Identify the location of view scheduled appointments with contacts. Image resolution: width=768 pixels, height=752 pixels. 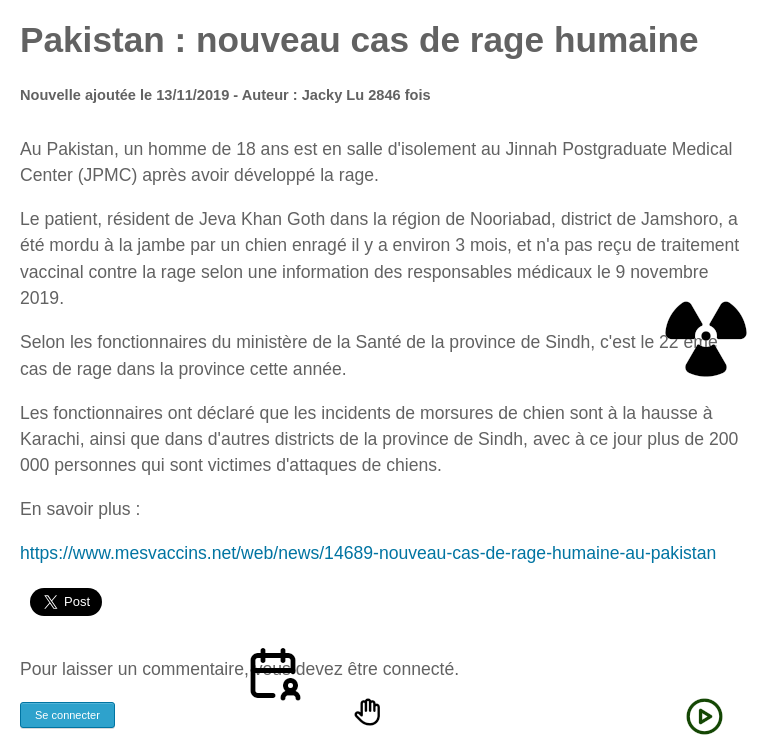
(273, 673).